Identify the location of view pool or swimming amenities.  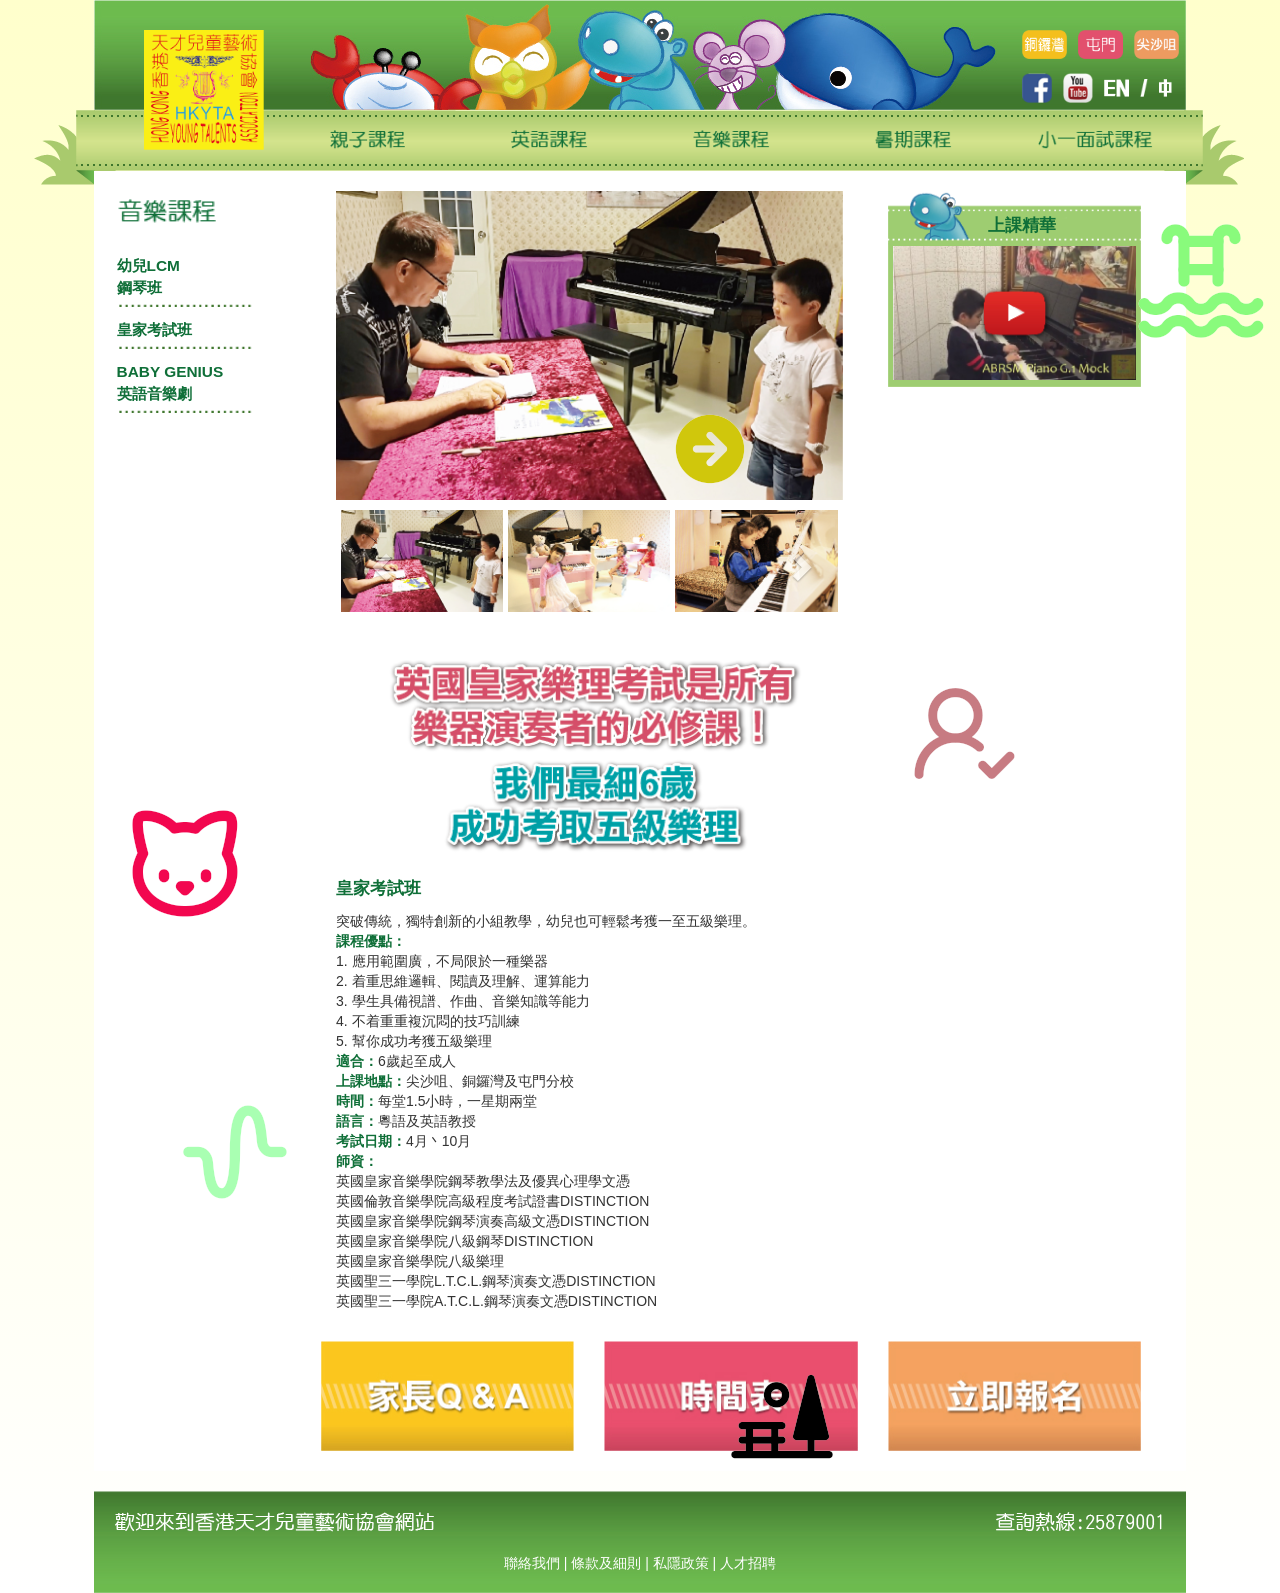
(1201, 281).